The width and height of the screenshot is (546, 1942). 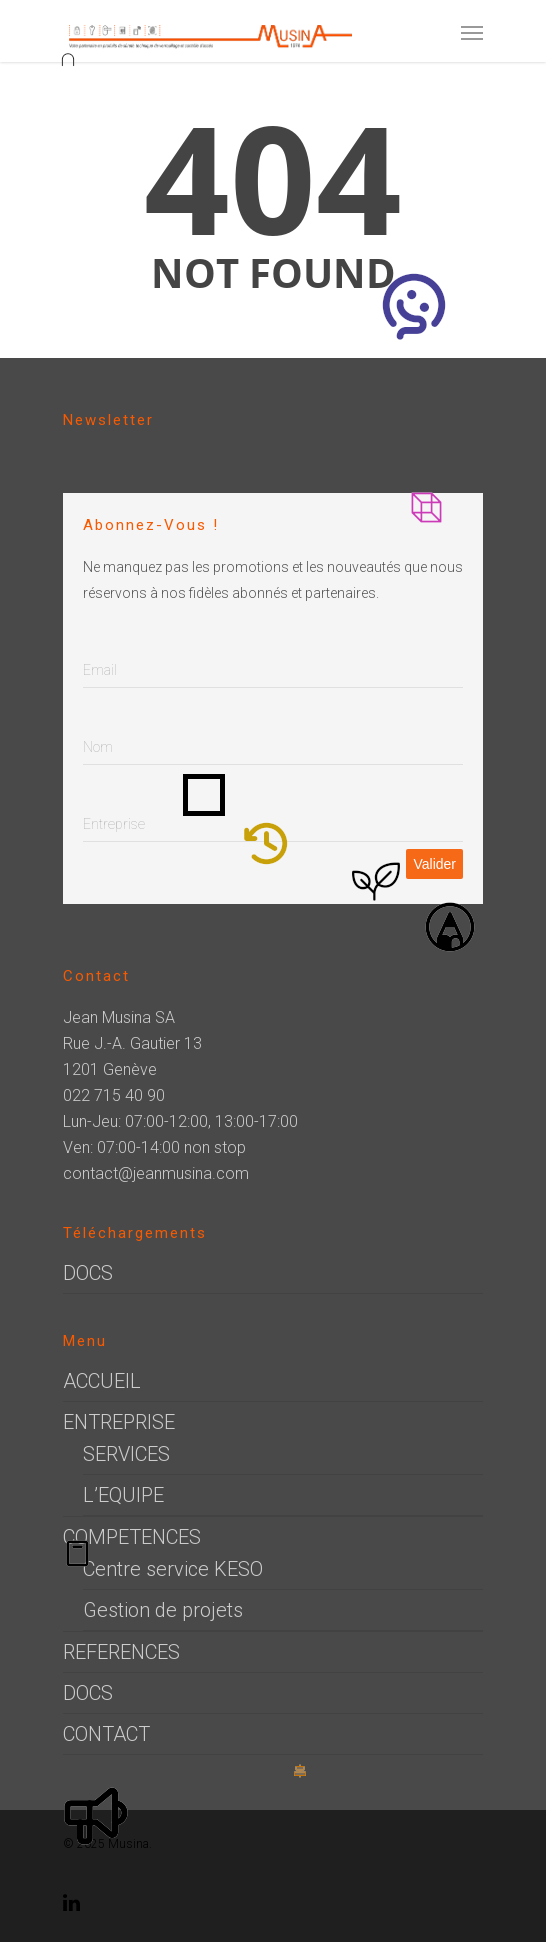 I want to click on make an announcement or broadcast, so click(x=96, y=1816).